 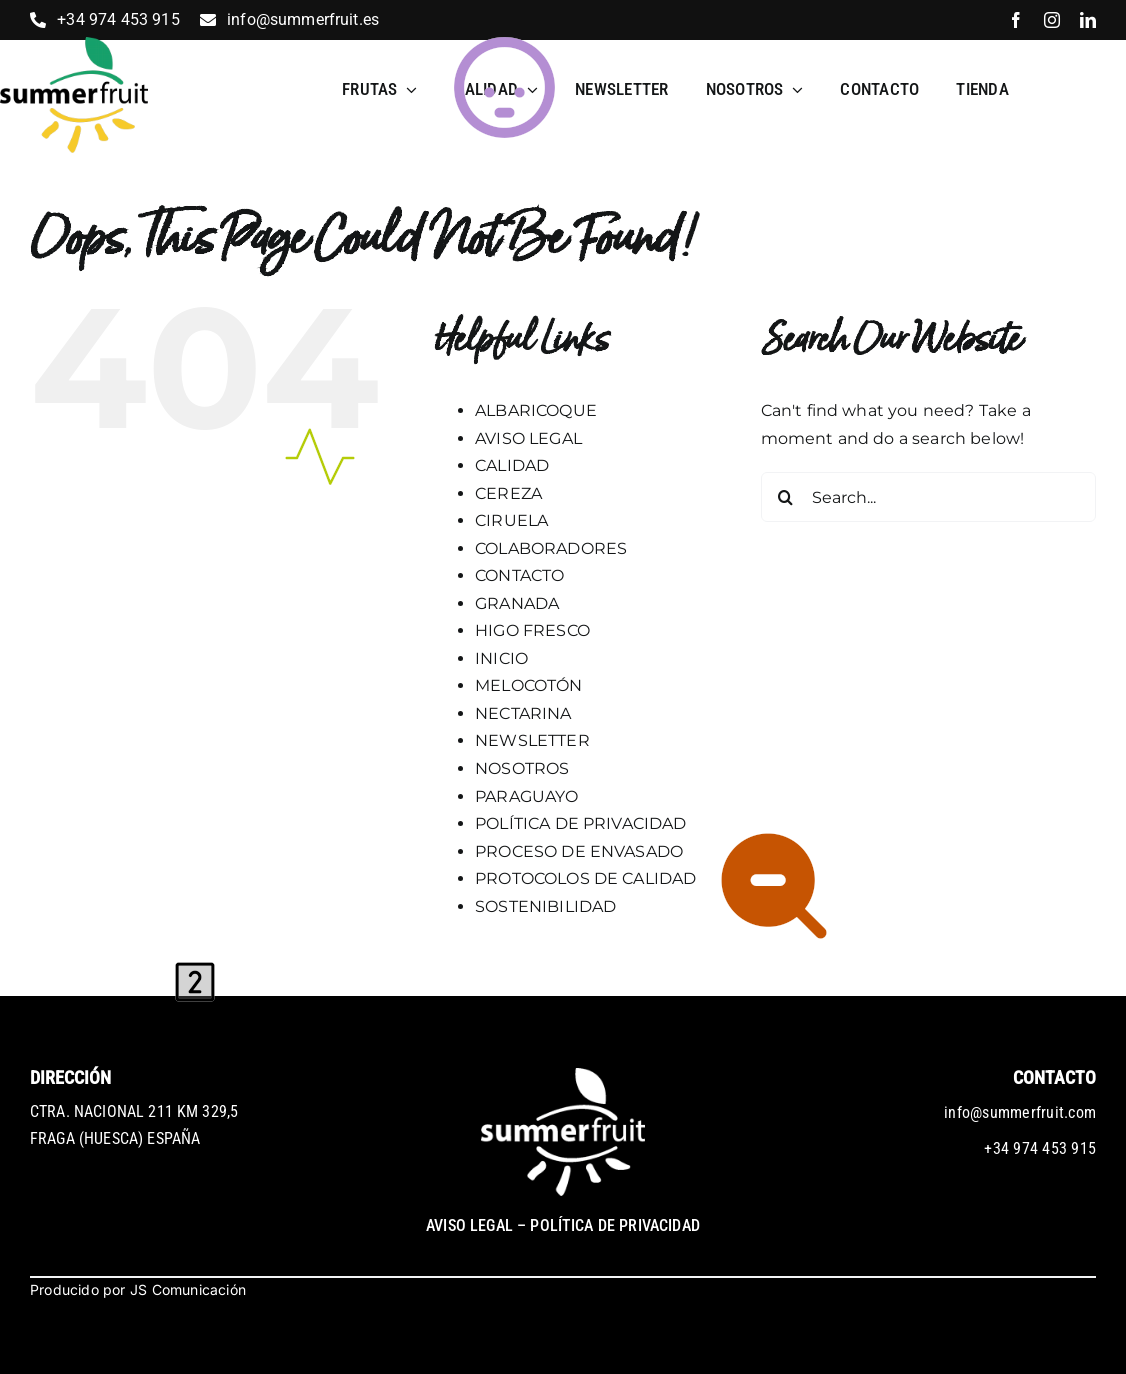 What do you see at coordinates (774, 886) in the screenshot?
I see `zoom out or reduce magnification` at bounding box center [774, 886].